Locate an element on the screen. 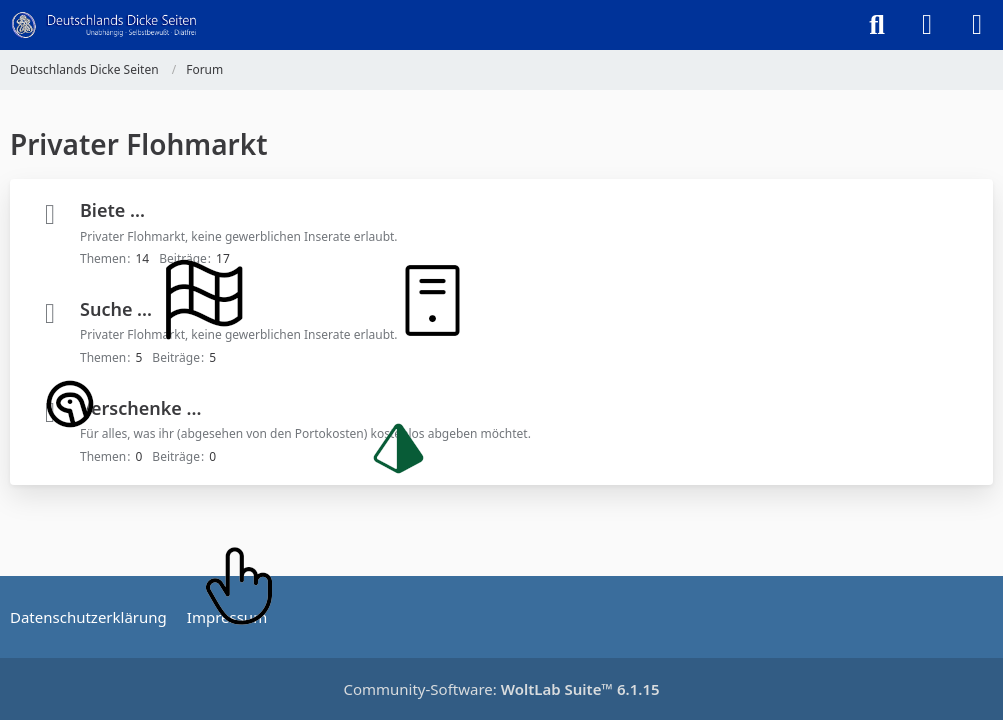 The width and height of the screenshot is (1003, 720). tap to select or interact with an element is located at coordinates (239, 586).